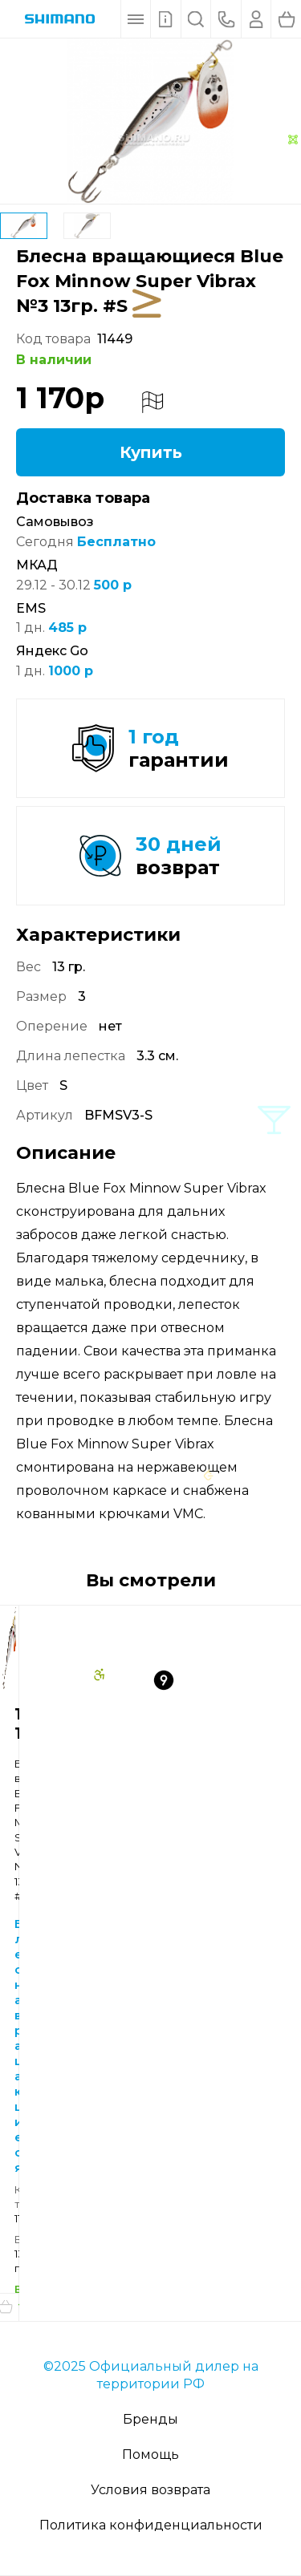 This screenshot has height=2576, width=301. I want to click on view full network topology, so click(293, 140).